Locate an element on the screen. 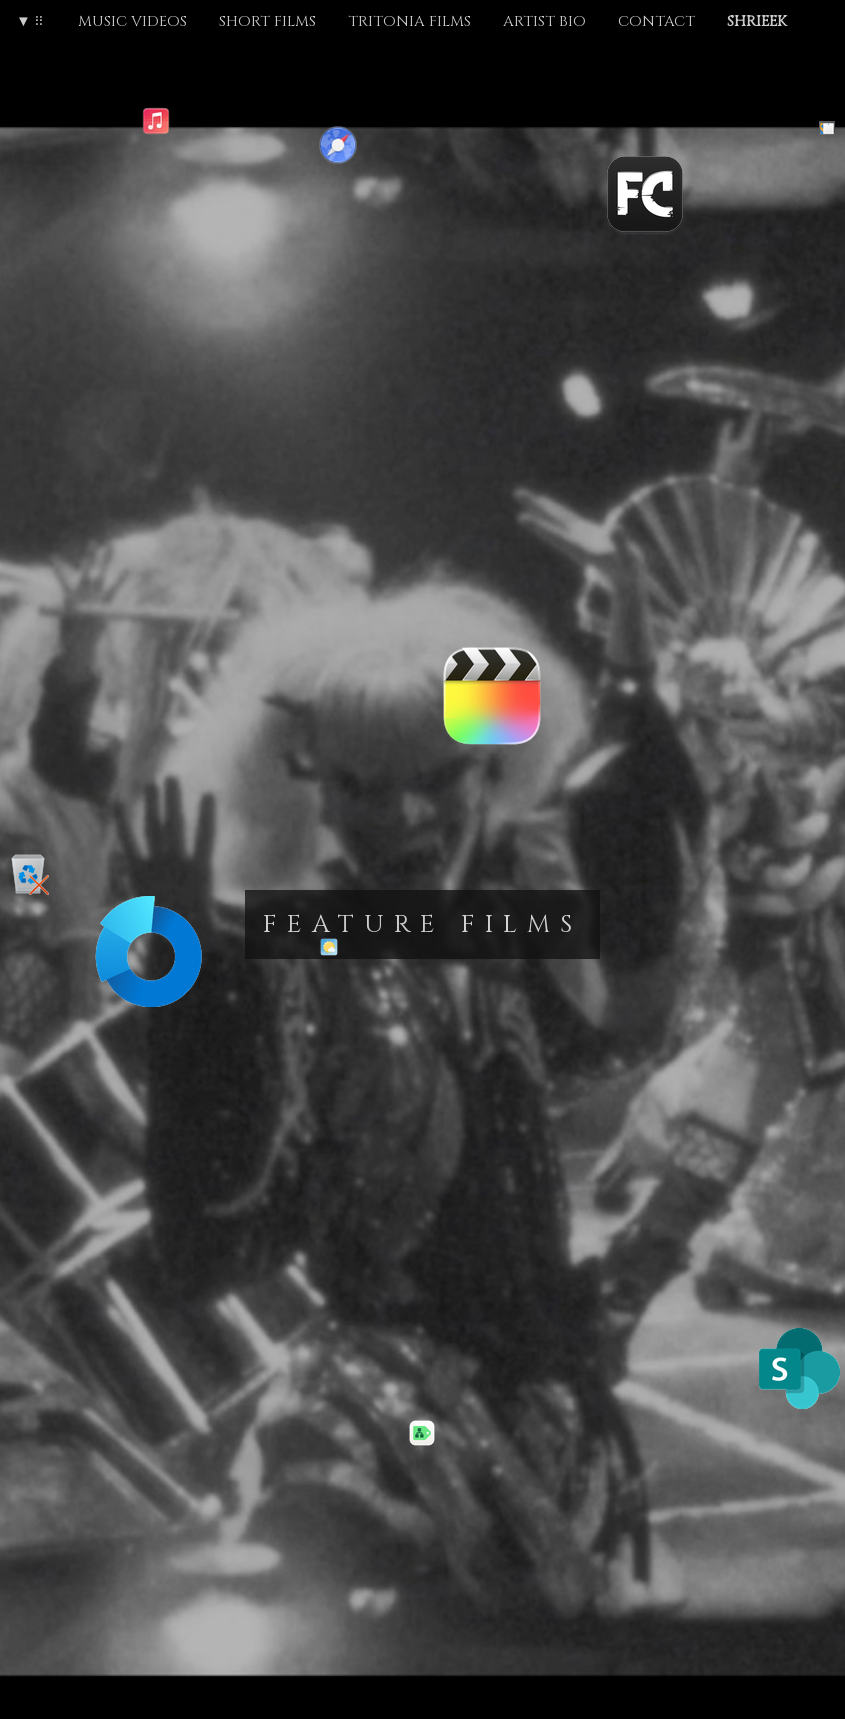 Image resolution: width=845 pixels, height=1719 pixels. open the gnome music app is located at coordinates (156, 121).